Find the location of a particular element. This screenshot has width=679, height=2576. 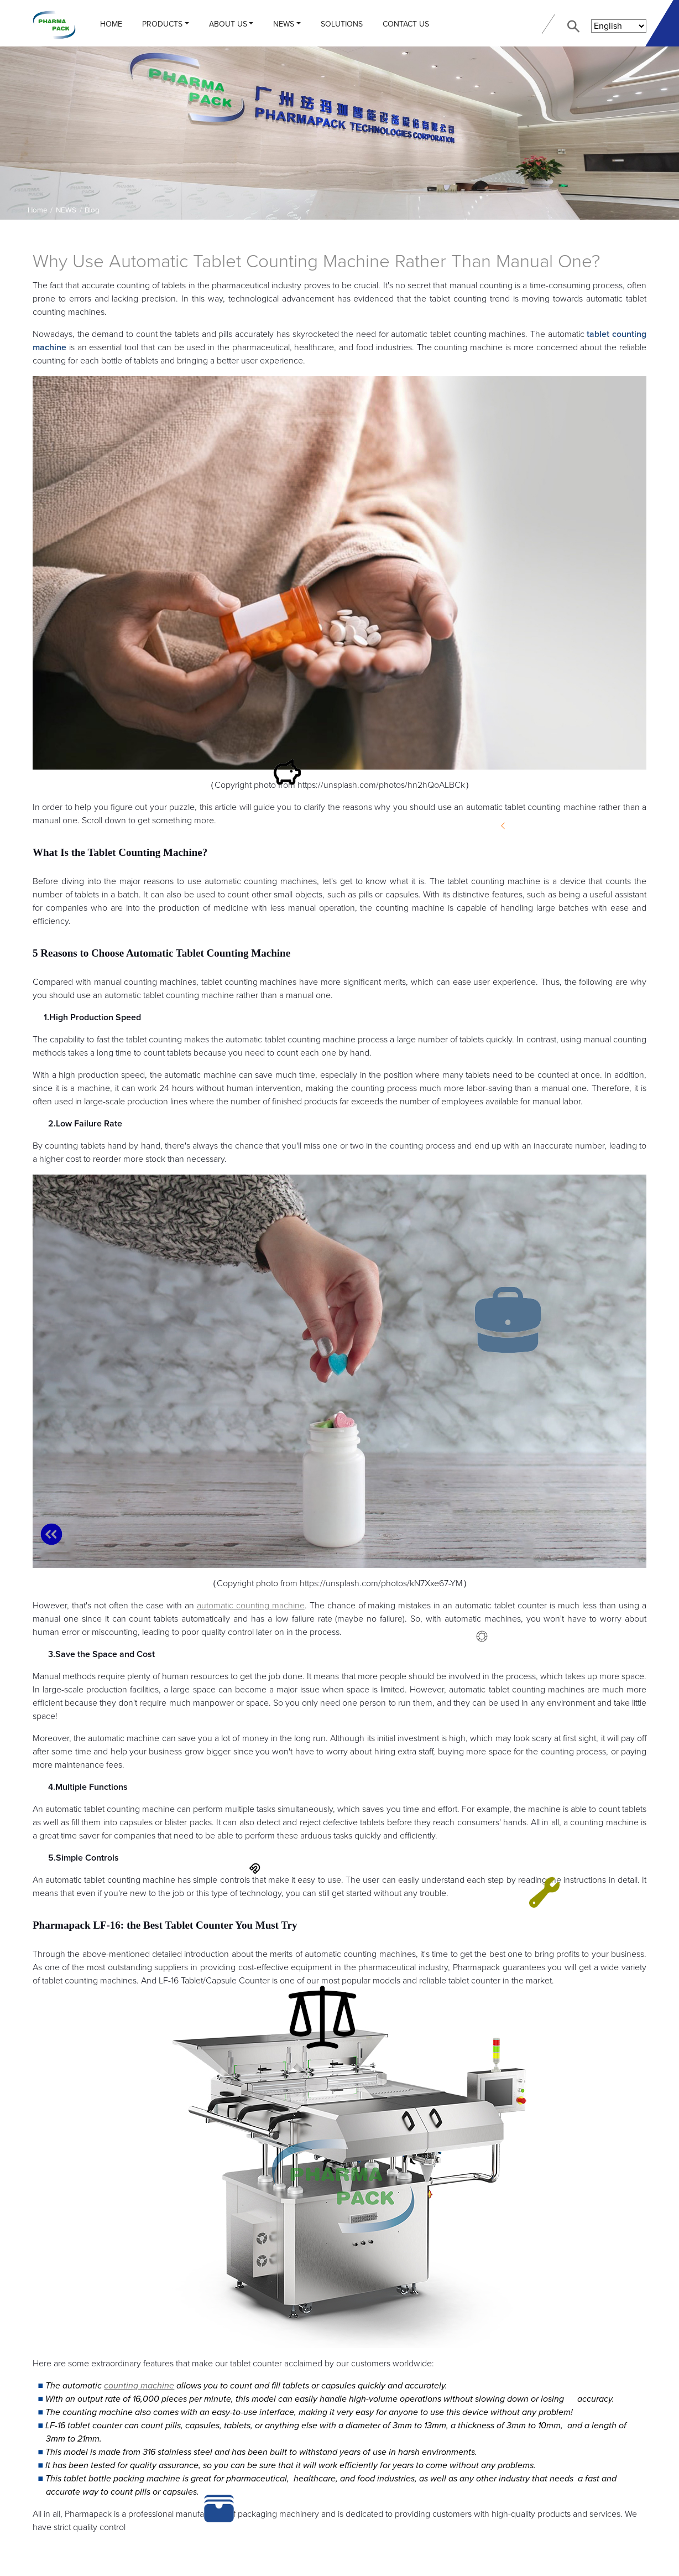

go back to the beginning is located at coordinates (51, 1534).